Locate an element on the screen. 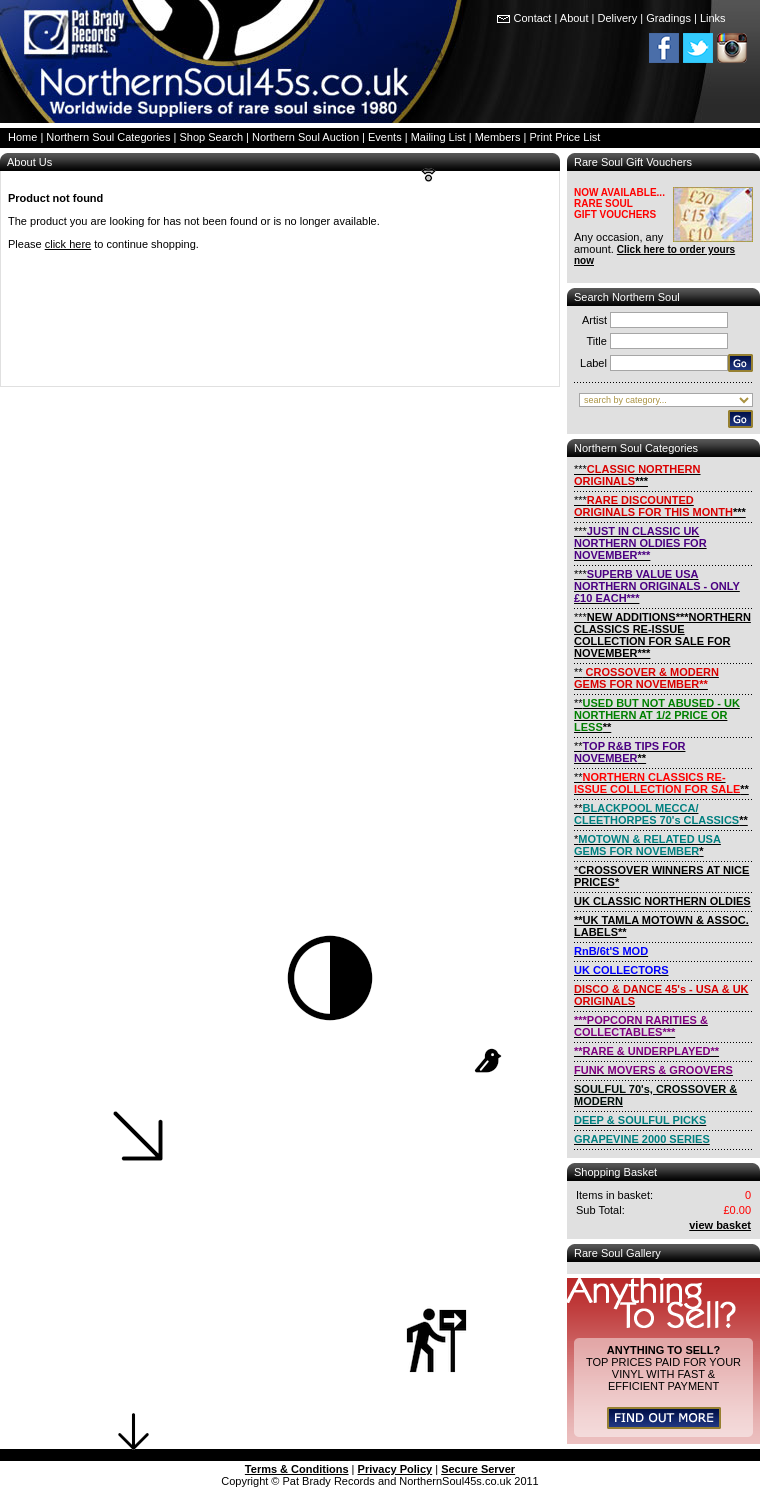 This screenshot has width=760, height=1489. follow directional signs or navigation guidance is located at coordinates (436, 1339).